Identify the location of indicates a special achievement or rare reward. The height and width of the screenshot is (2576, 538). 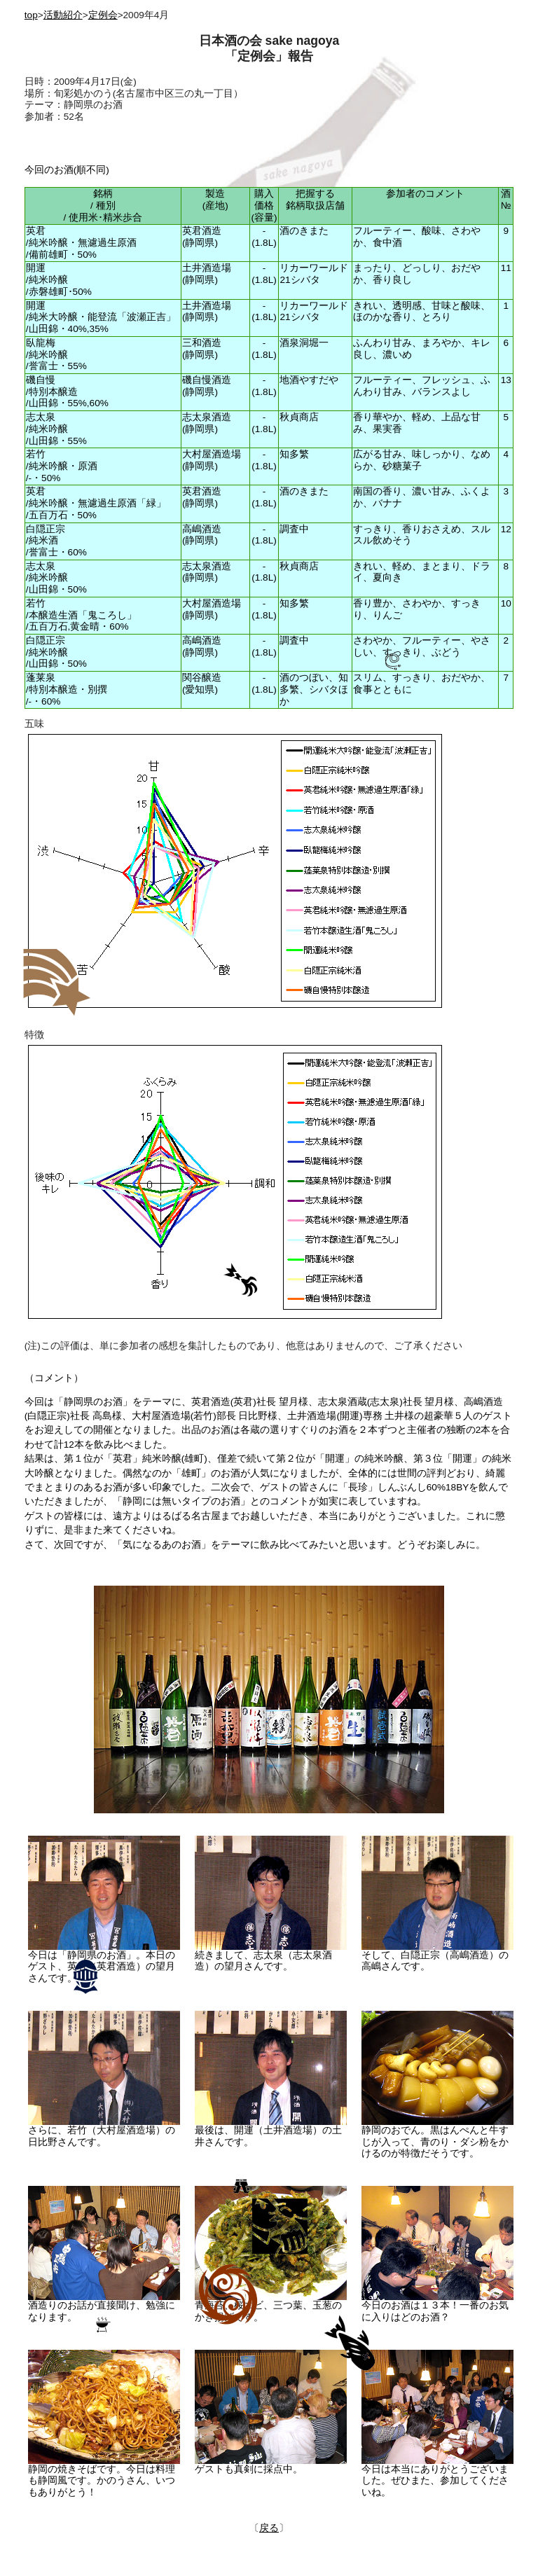
(59, 984).